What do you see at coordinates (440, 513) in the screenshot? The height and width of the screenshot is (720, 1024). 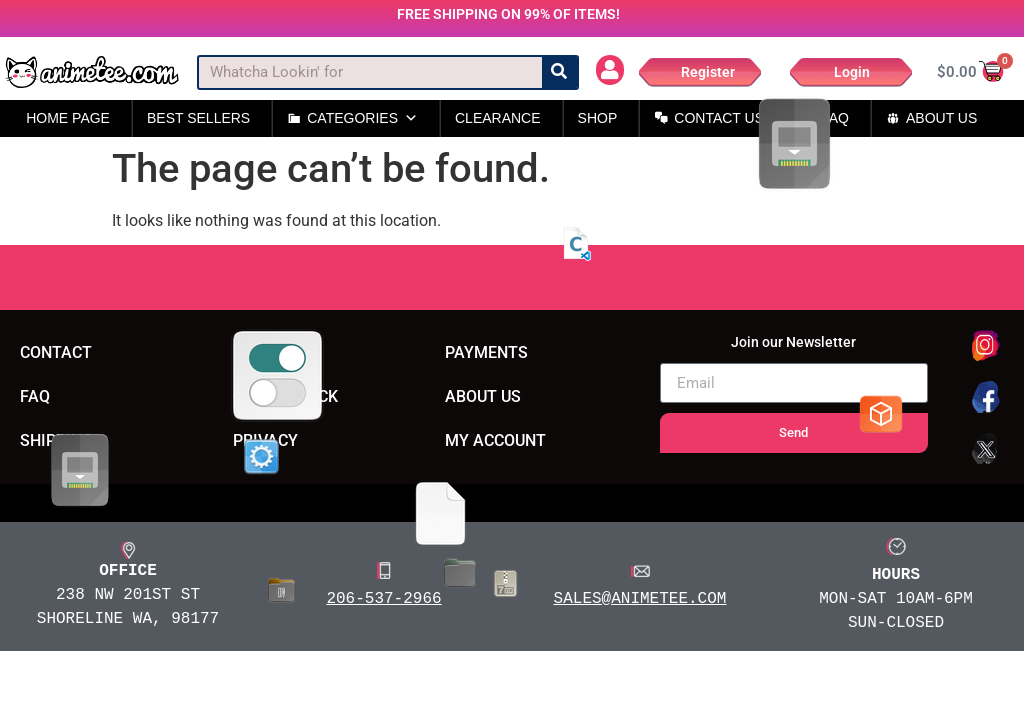 I see `indicates an empty or zero-byte file` at bounding box center [440, 513].